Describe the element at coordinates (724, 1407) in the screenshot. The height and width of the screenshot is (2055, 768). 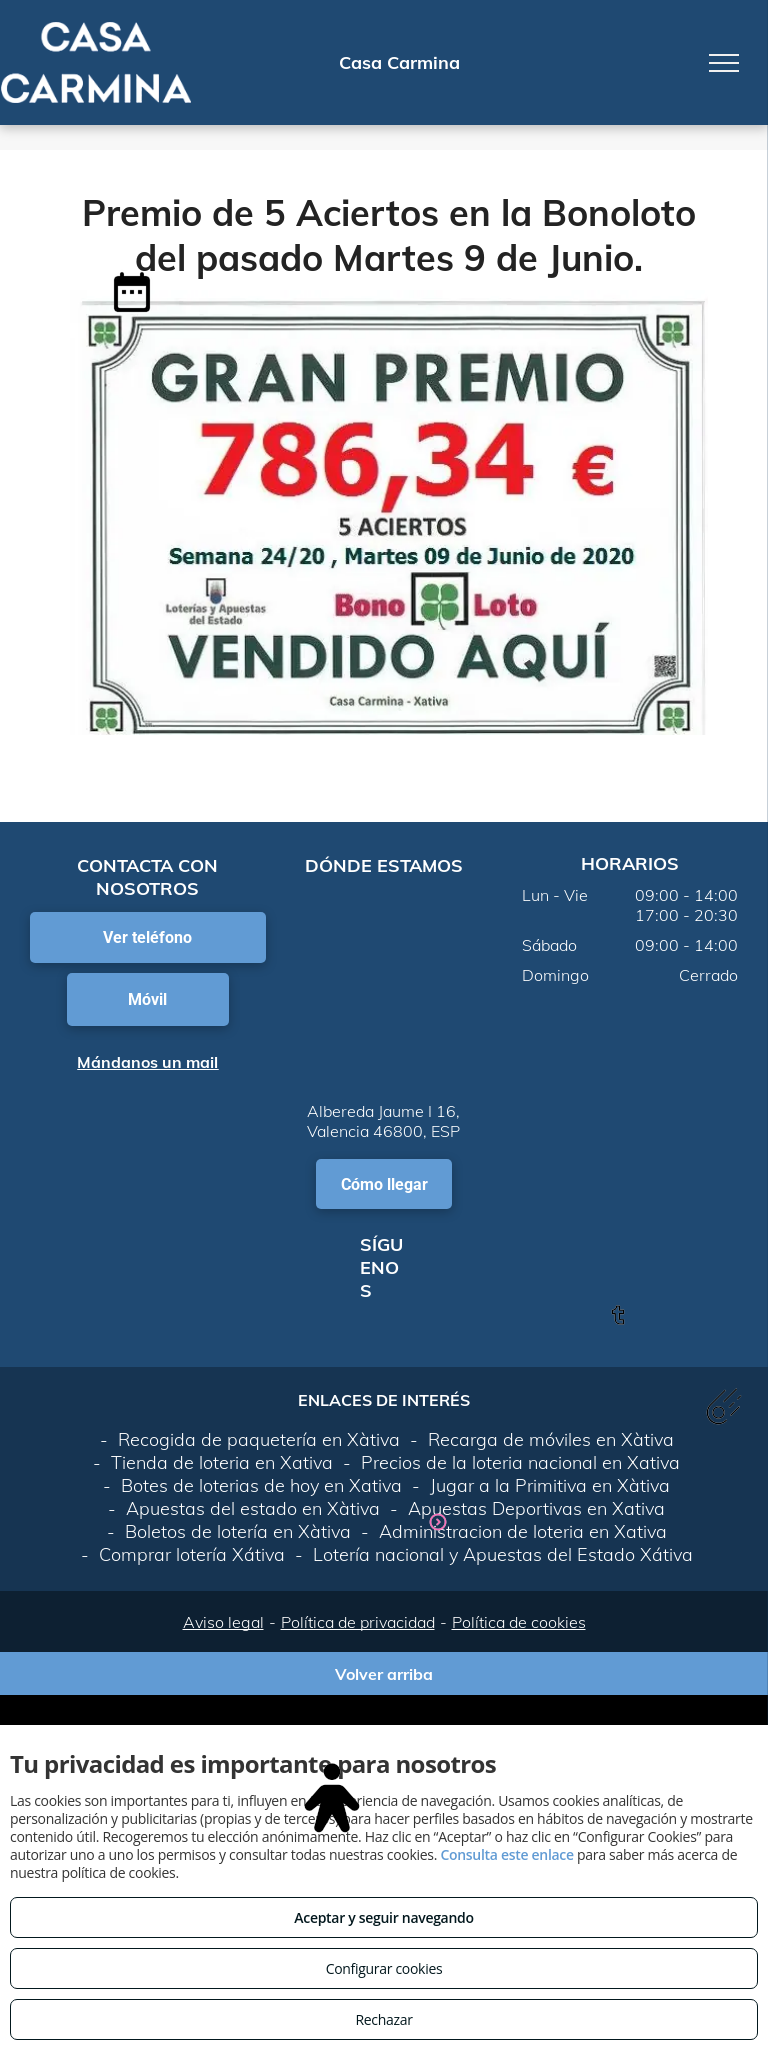
I see `indicates a trending or viral item` at that location.